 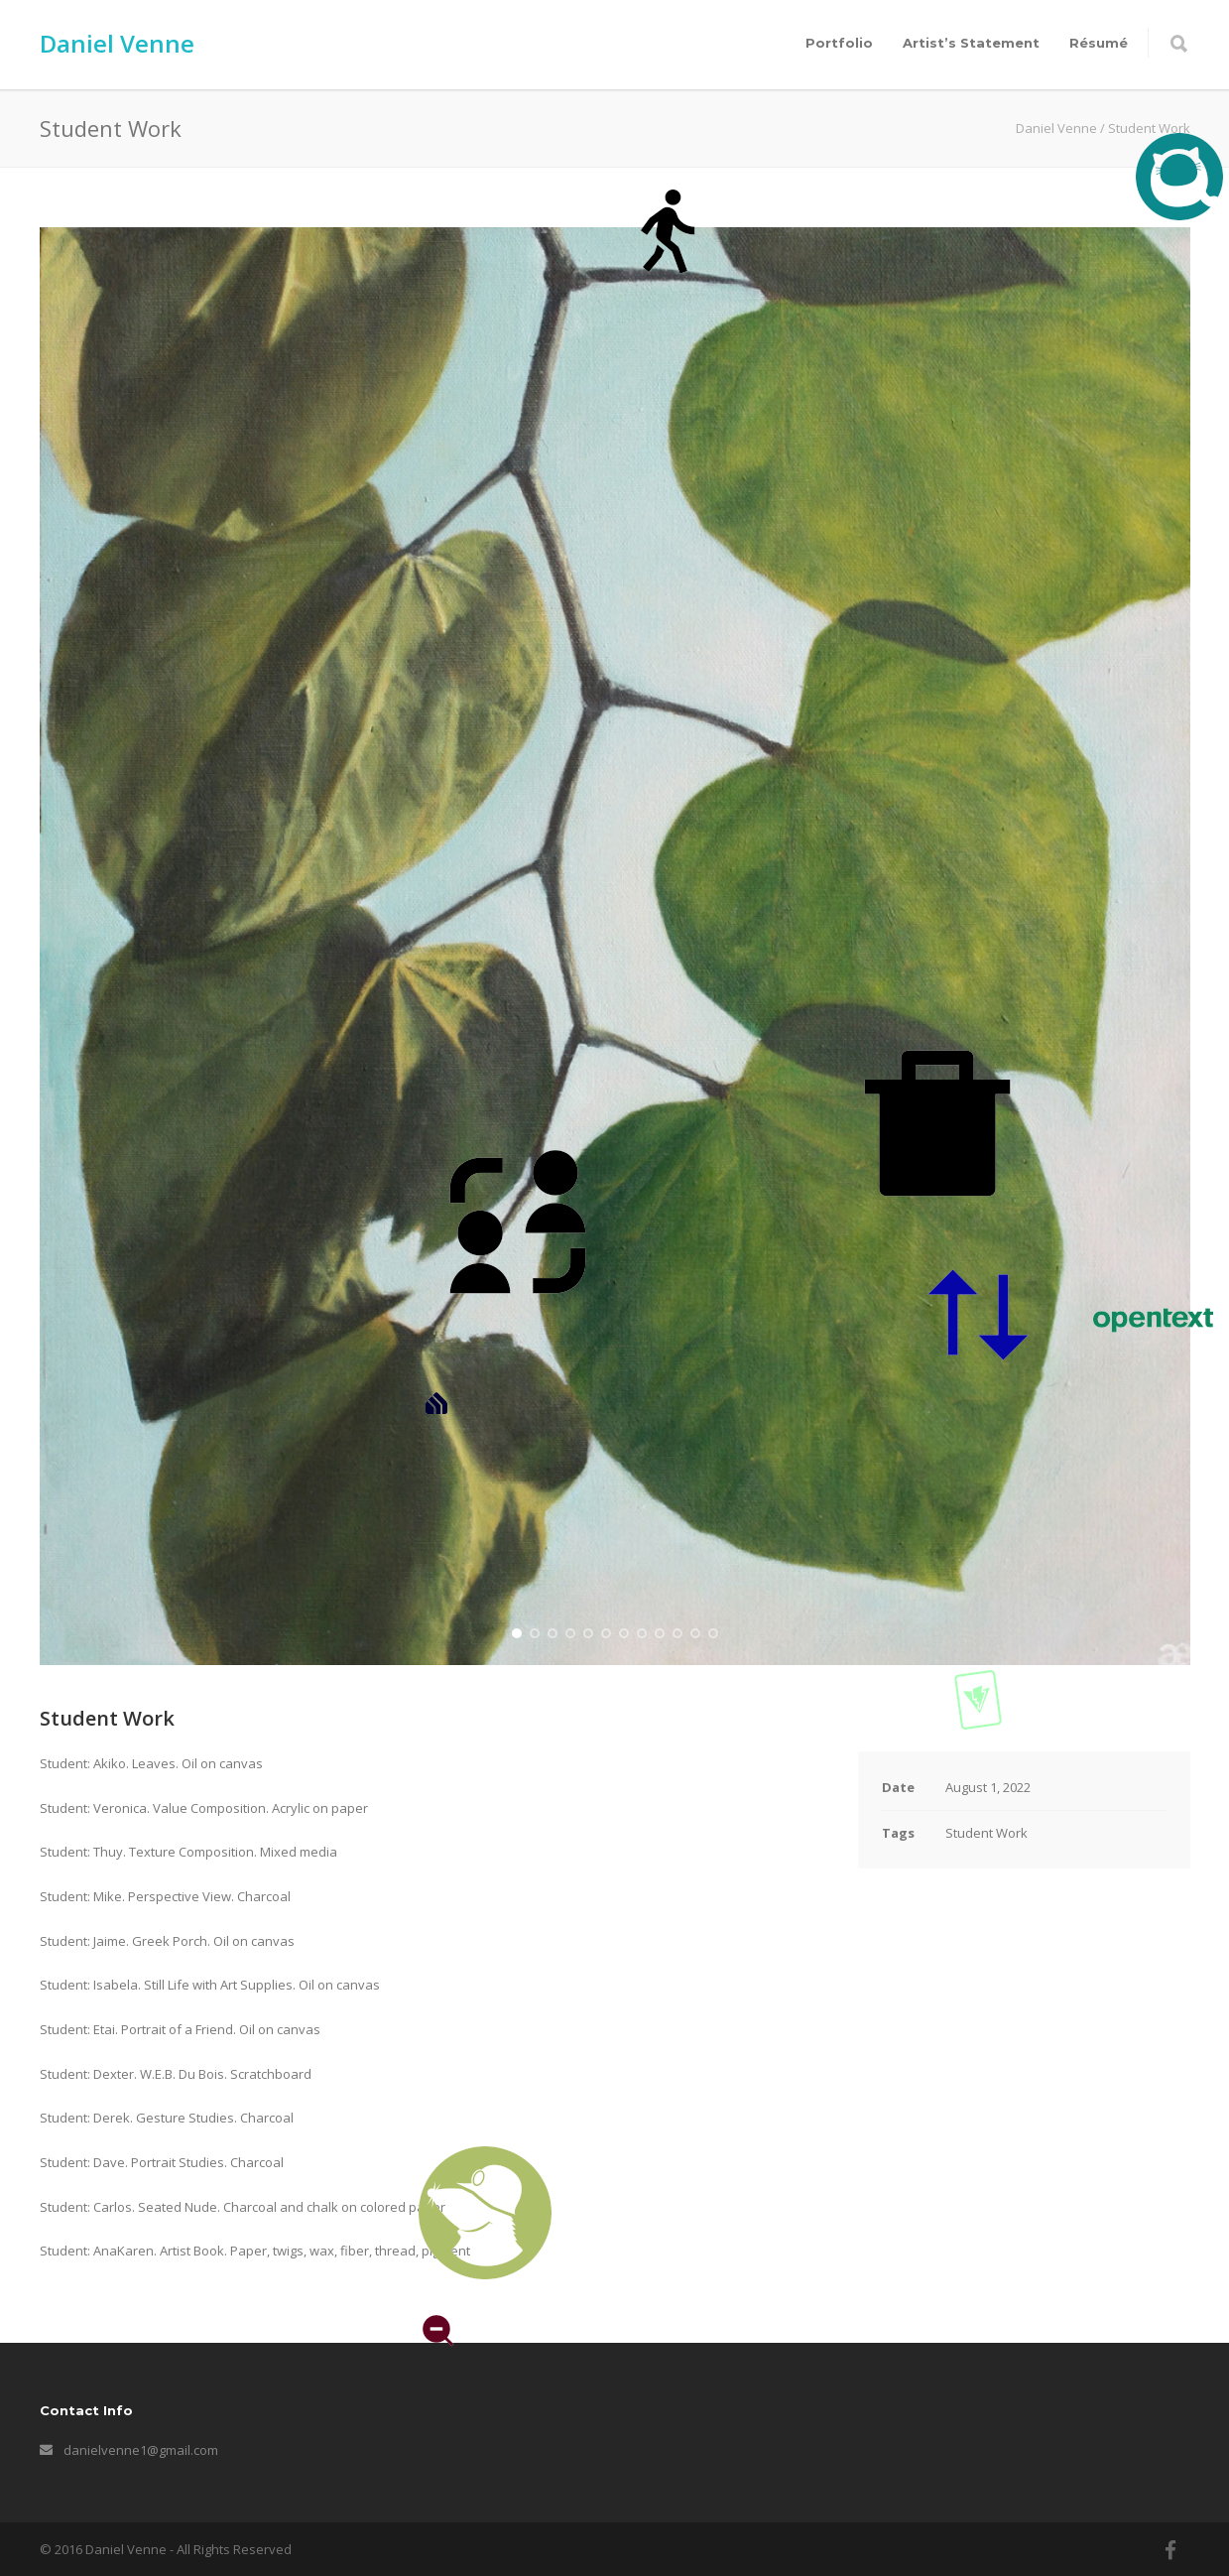 I want to click on delete selected item, so click(x=937, y=1123).